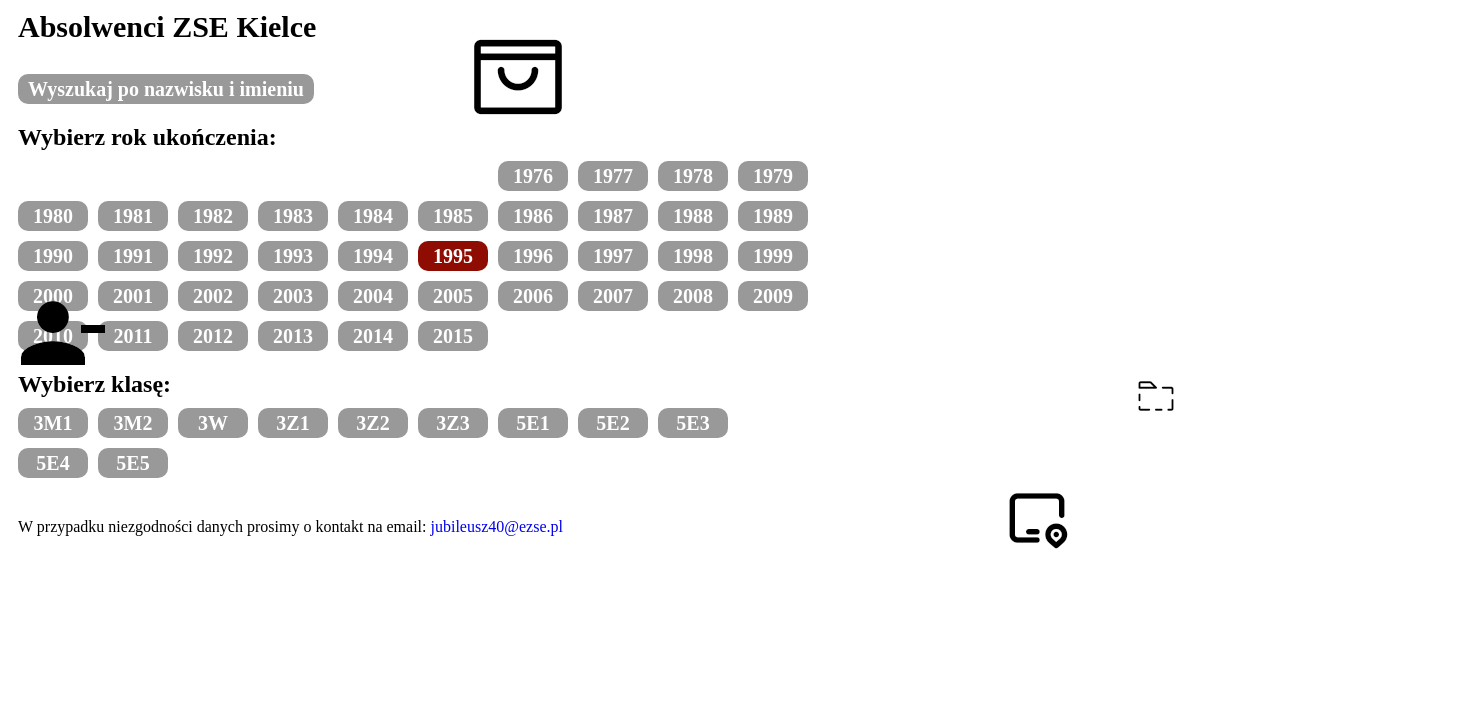 The width and height of the screenshot is (1462, 720). Describe the element at coordinates (61, 333) in the screenshot. I see `remove a contact or user from your list` at that location.